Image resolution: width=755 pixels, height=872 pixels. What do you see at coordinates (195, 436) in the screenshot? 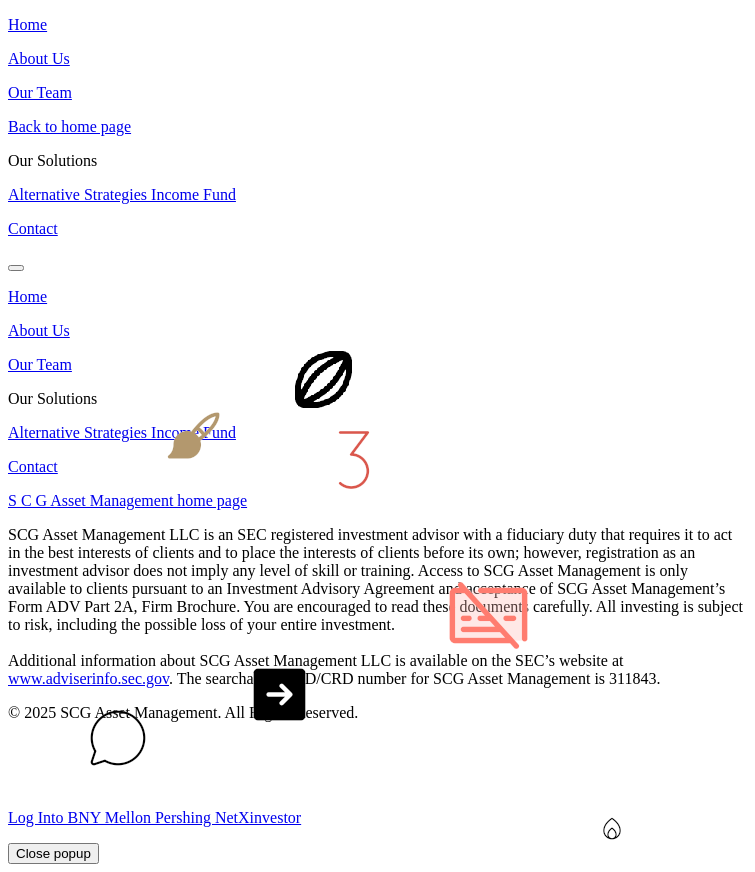
I see `access drawing or painting tools` at bounding box center [195, 436].